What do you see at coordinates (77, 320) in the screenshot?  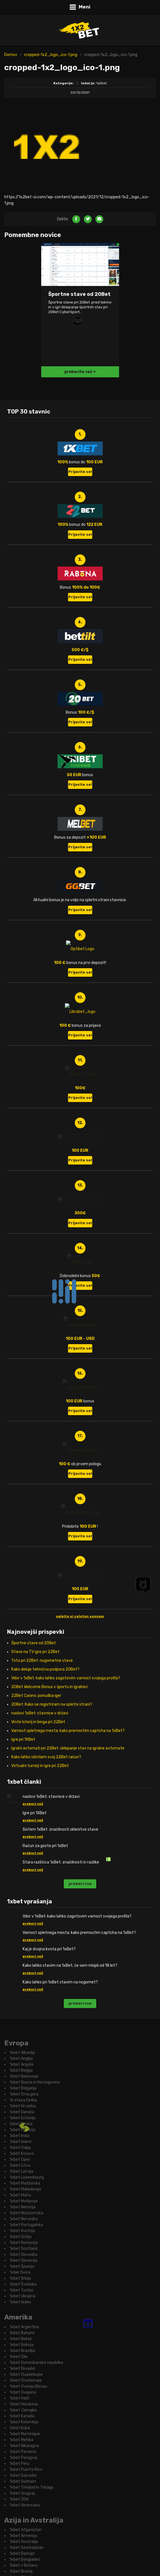 I see `open hootsuite social media management app` at bounding box center [77, 320].